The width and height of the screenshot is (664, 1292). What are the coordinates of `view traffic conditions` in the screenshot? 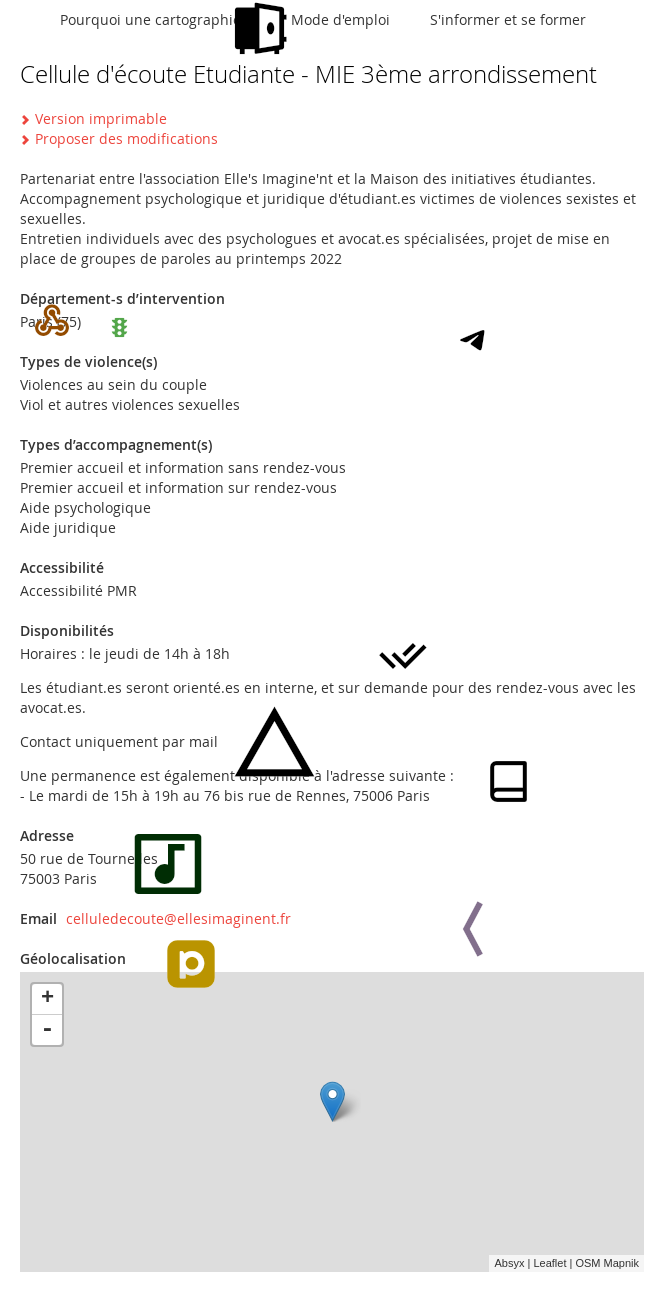 It's located at (119, 327).